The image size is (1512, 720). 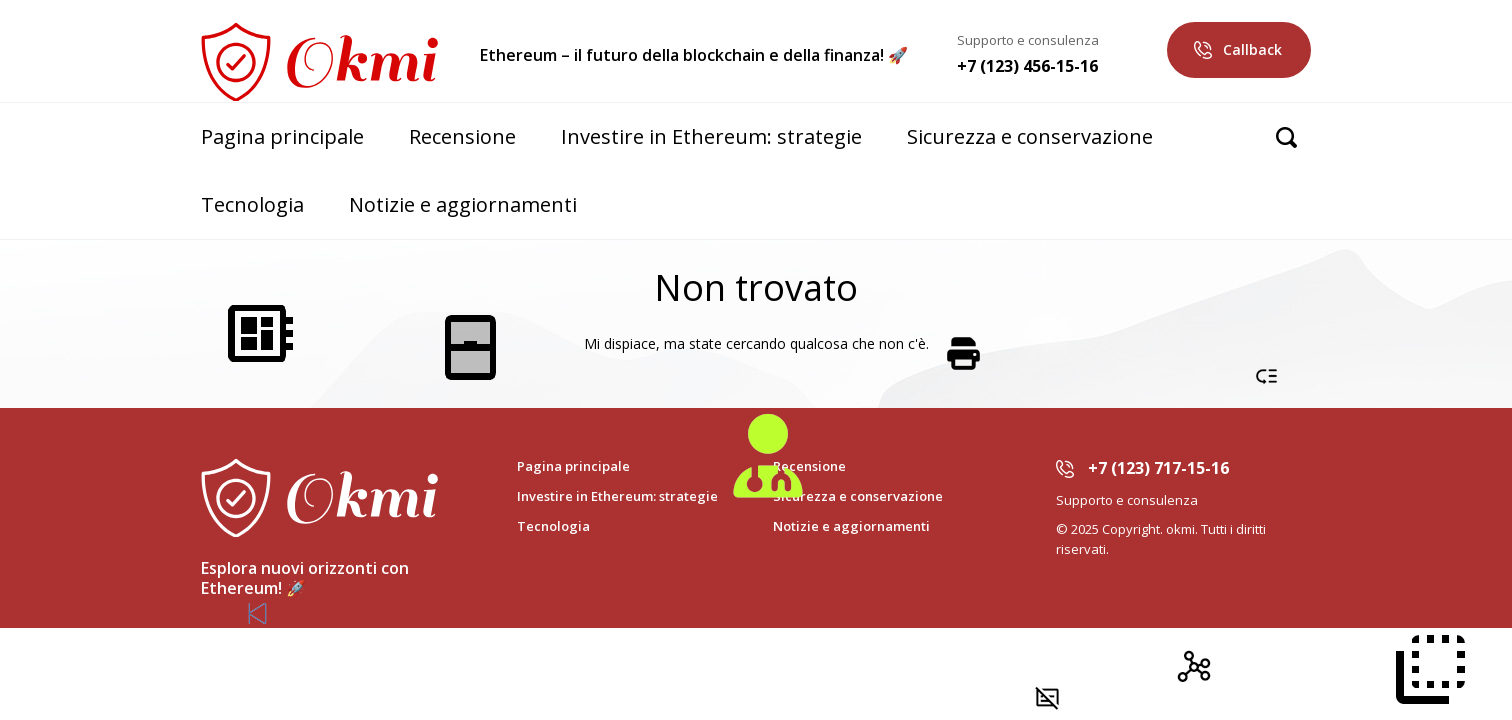 What do you see at coordinates (1430, 669) in the screenshot?
I see `send element to back layer` at bounding box center [1430, 669].